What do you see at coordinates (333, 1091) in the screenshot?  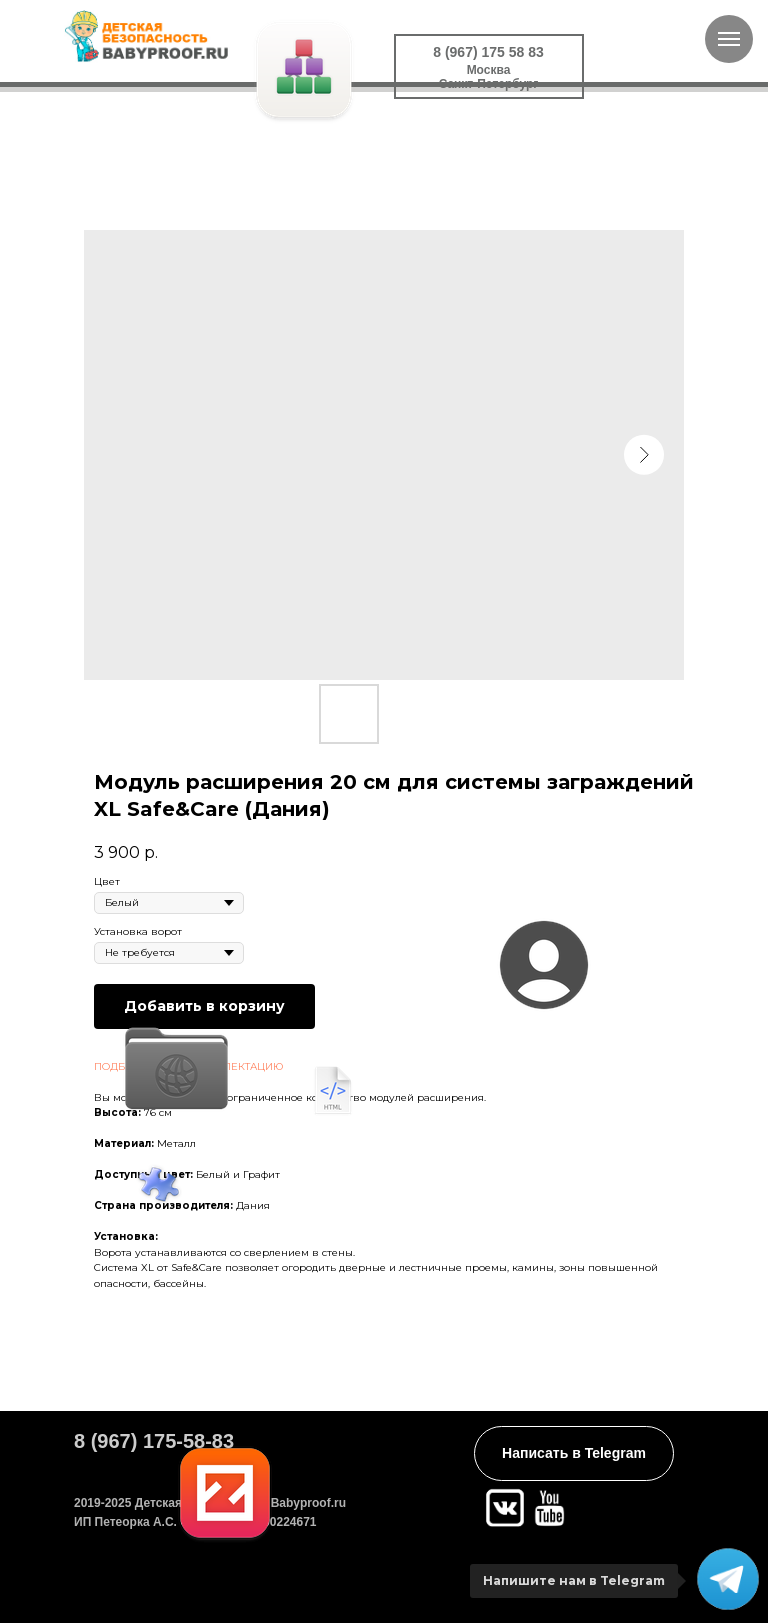 I see `an HTML document or webpage file` at bounding box center [333, 1091].